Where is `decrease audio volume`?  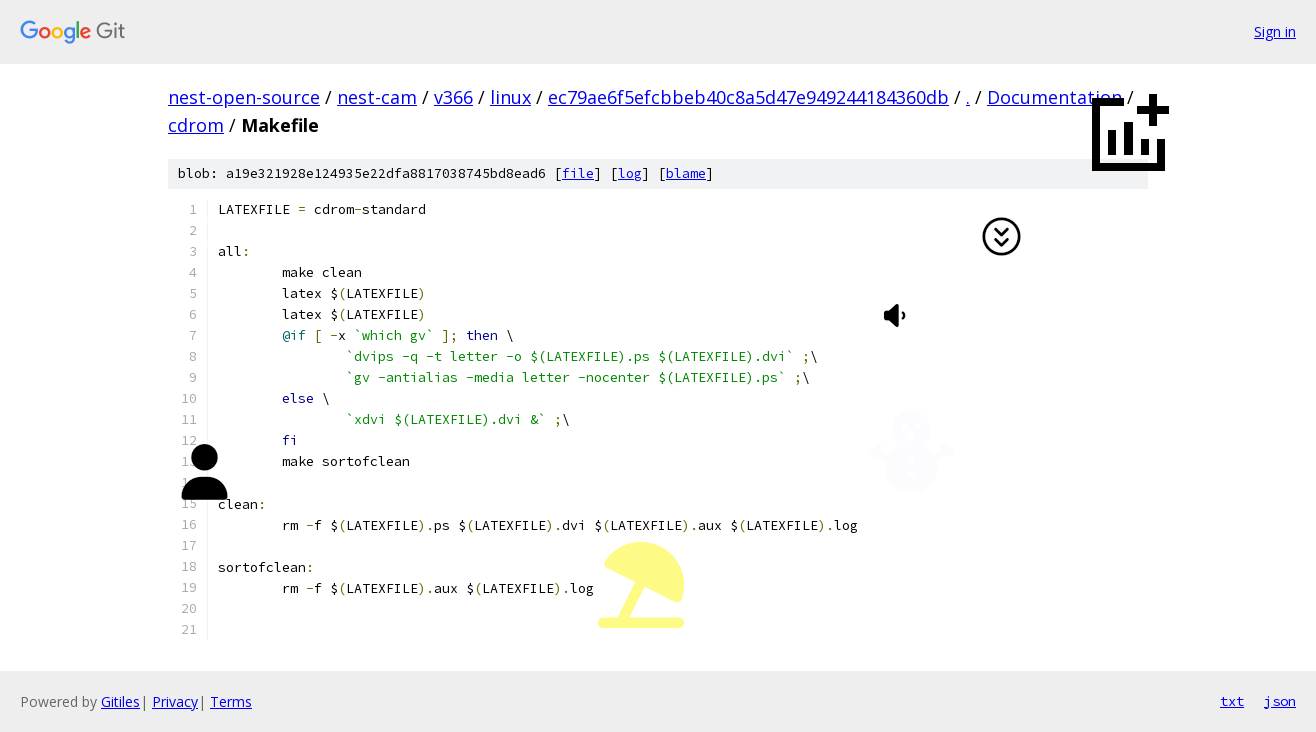 decrease audio volume is located at coordinates (895, 315).